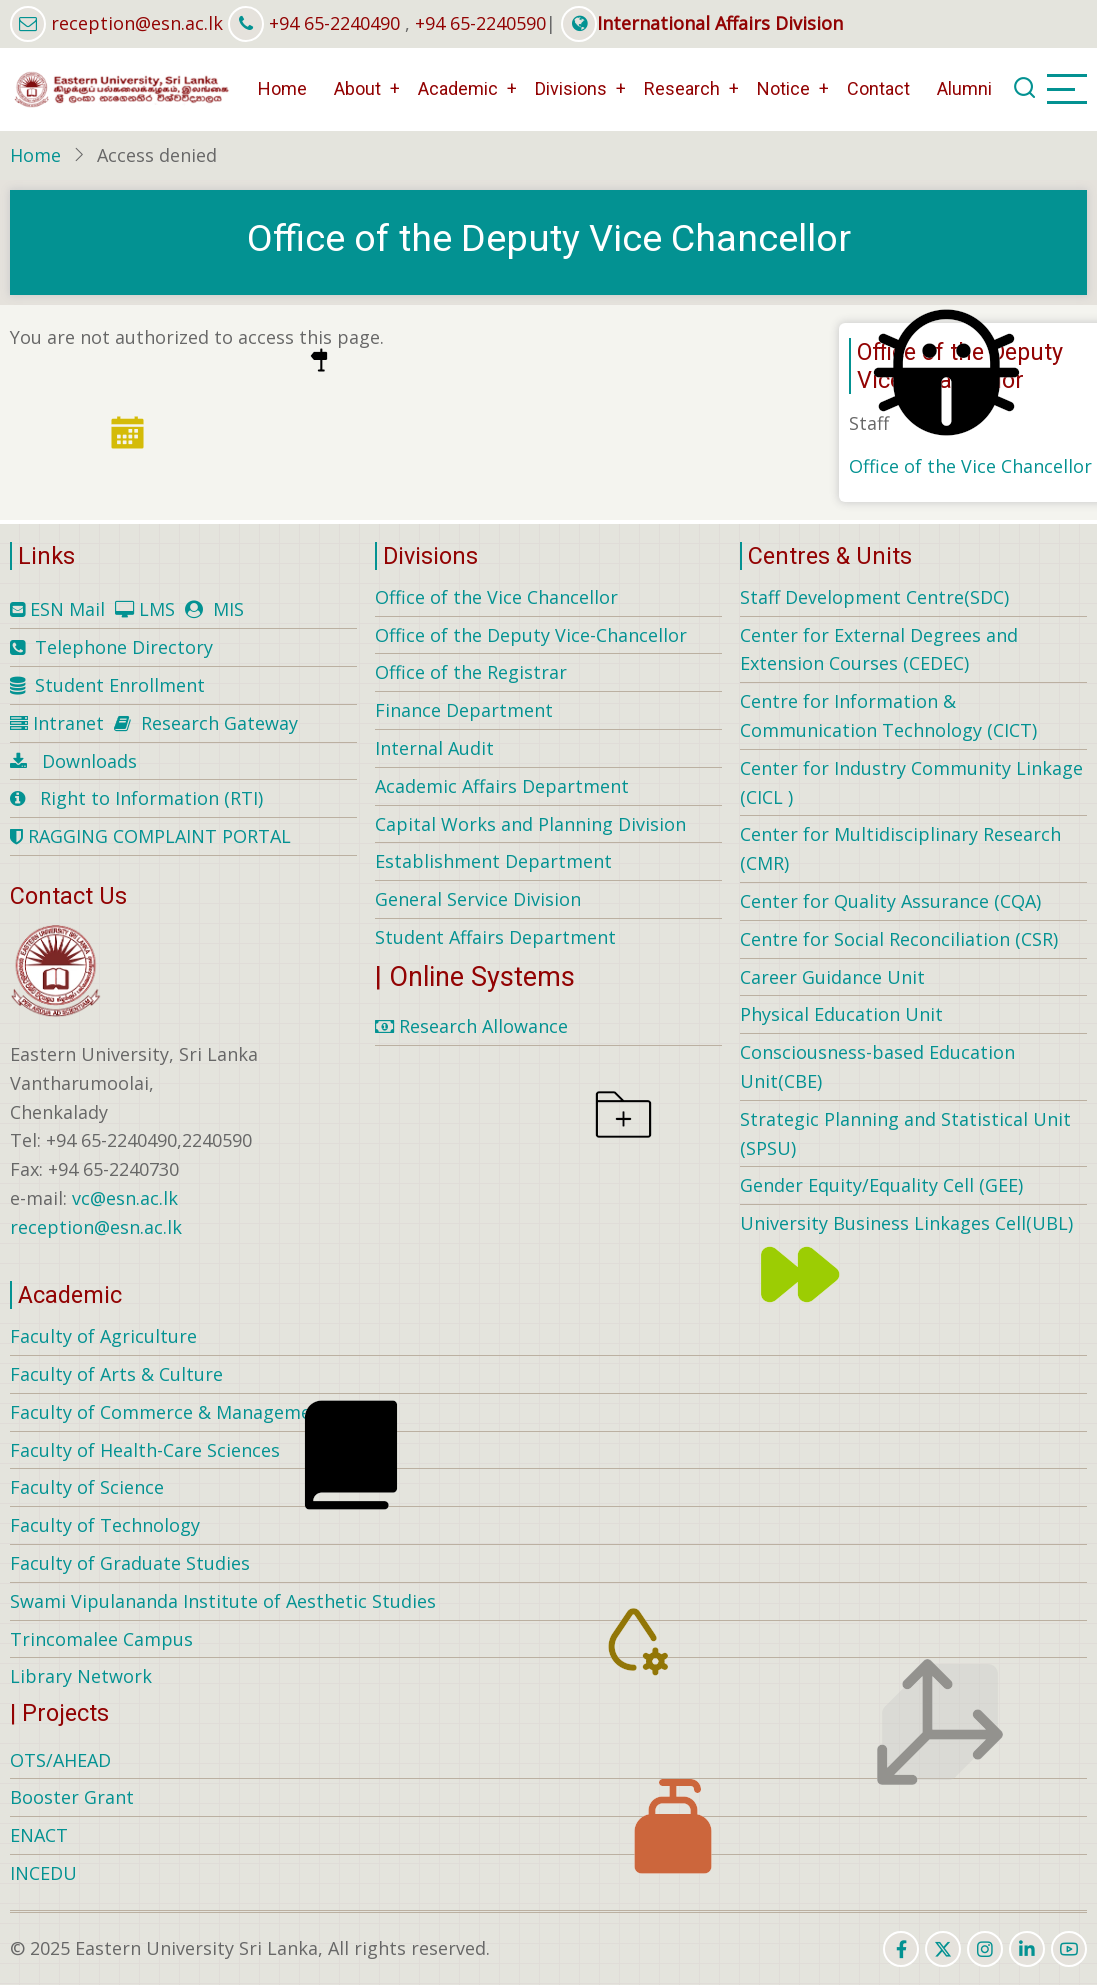 This screenshot has height=1985, width=1097. I want to click on create a new folder, so click(623, 1114).